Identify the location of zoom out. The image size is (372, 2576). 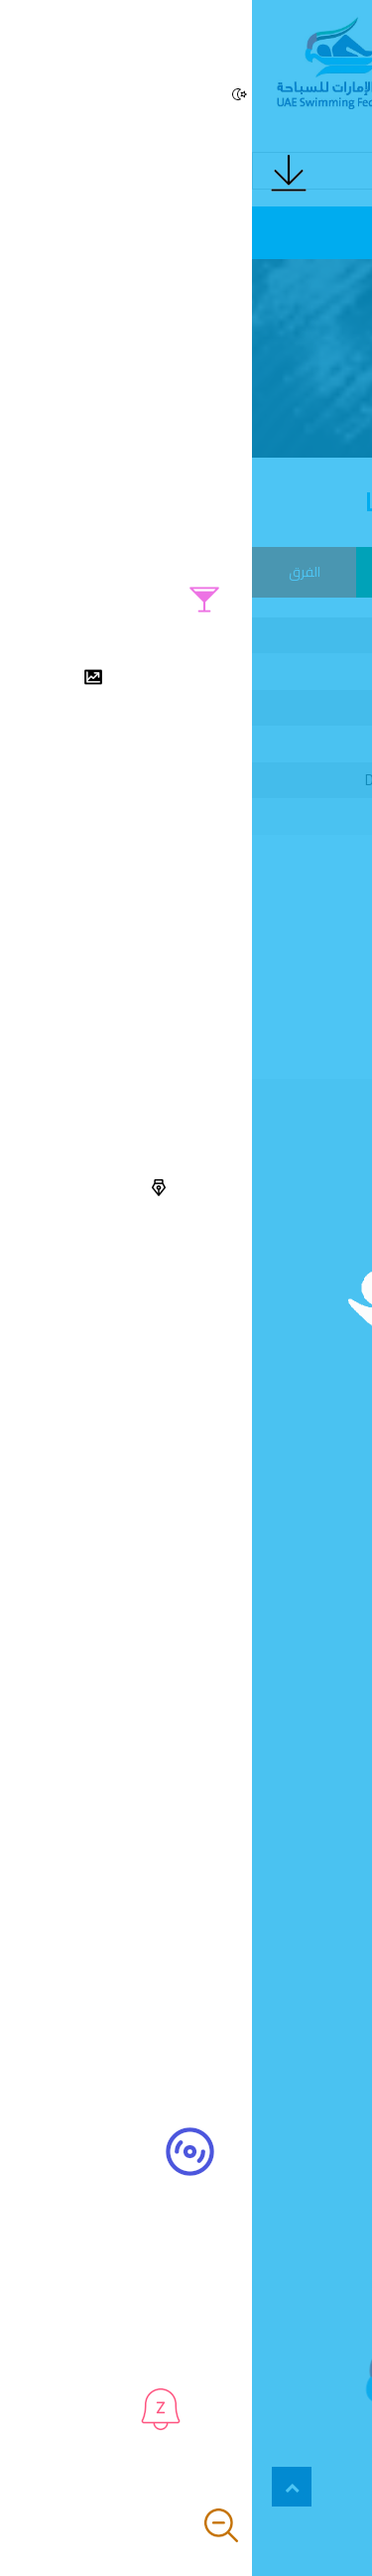
(221, 2525).